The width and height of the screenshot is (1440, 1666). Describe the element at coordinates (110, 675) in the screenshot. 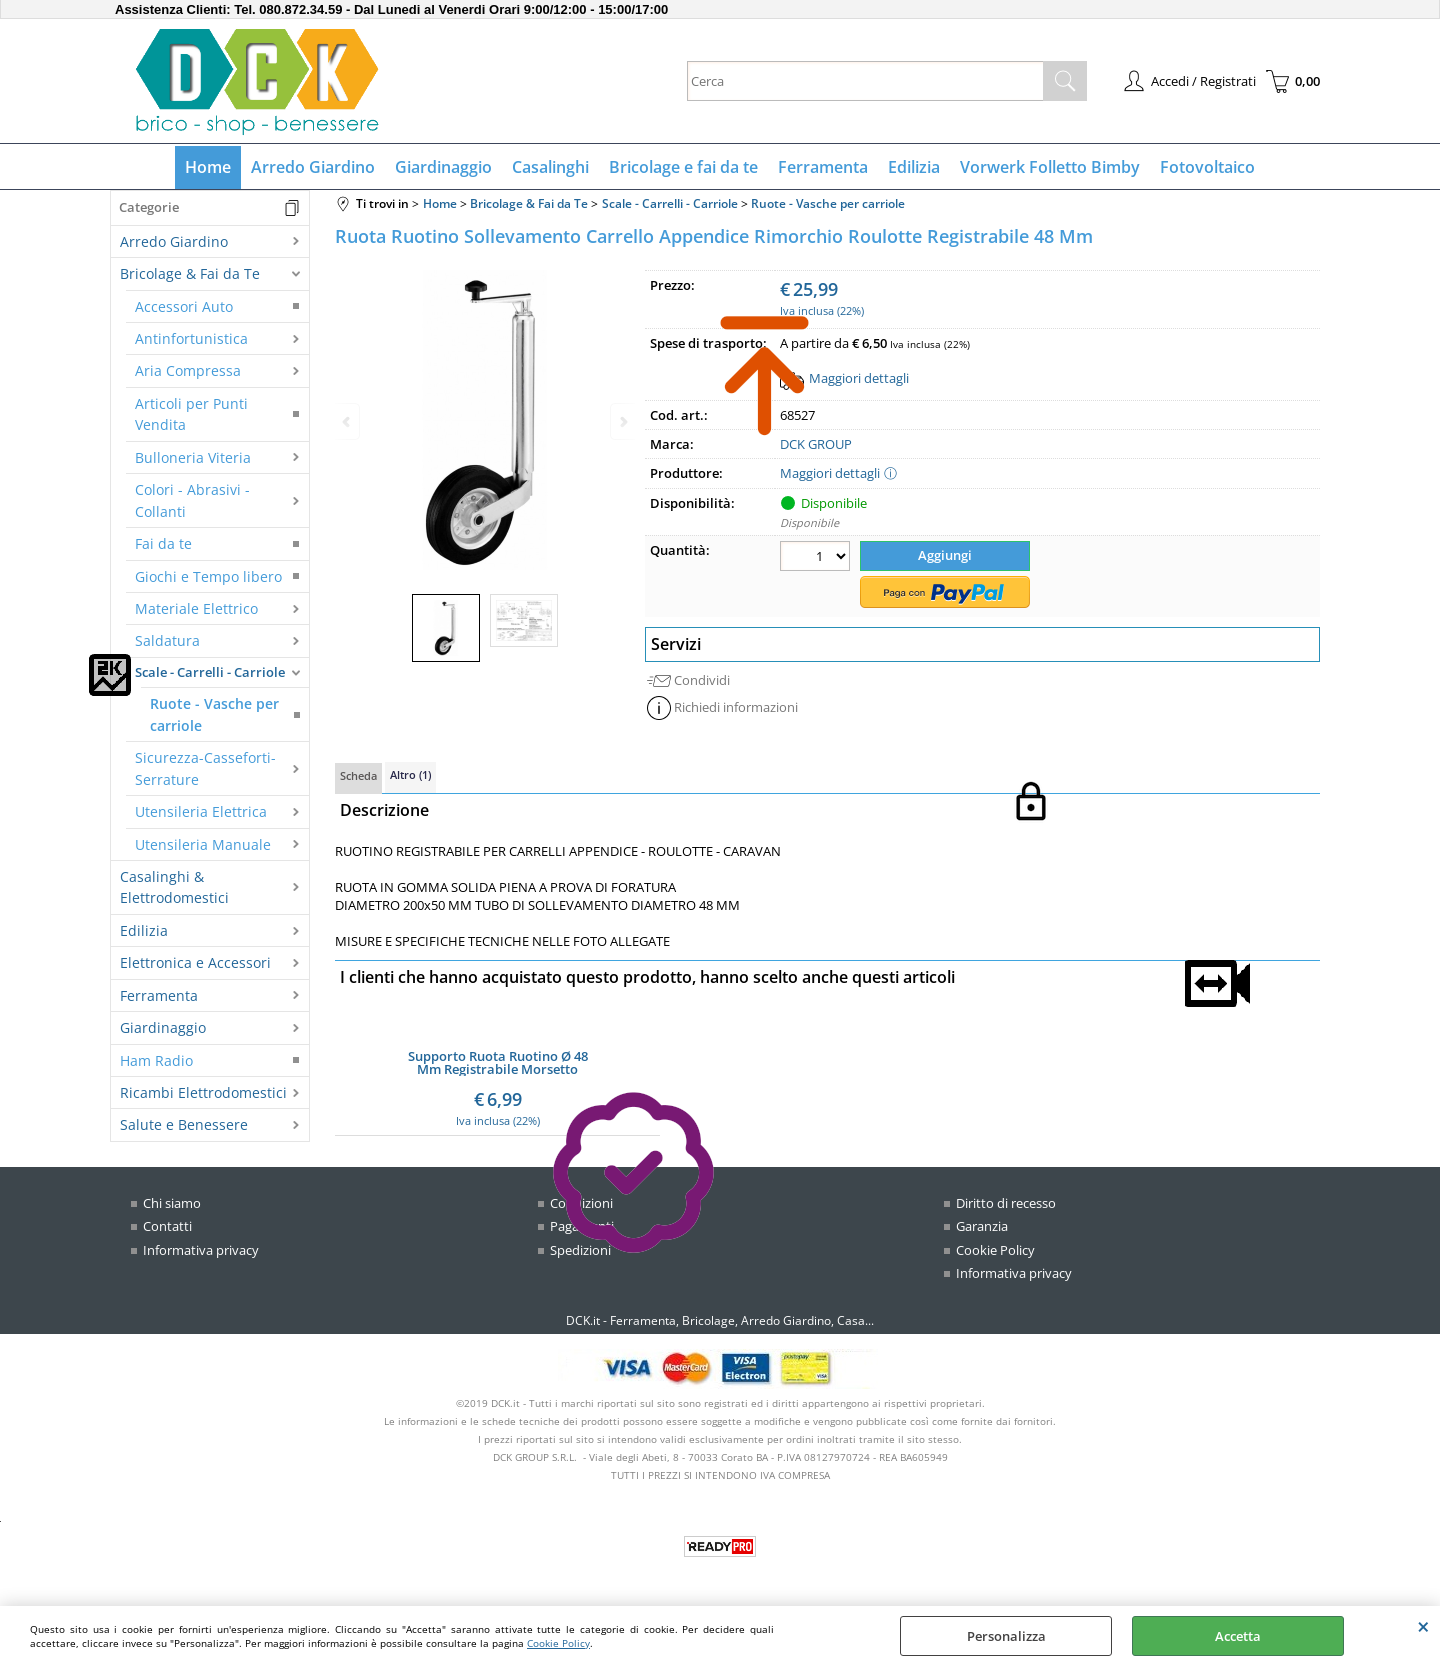

I see `view score or rating statistics` at that location.